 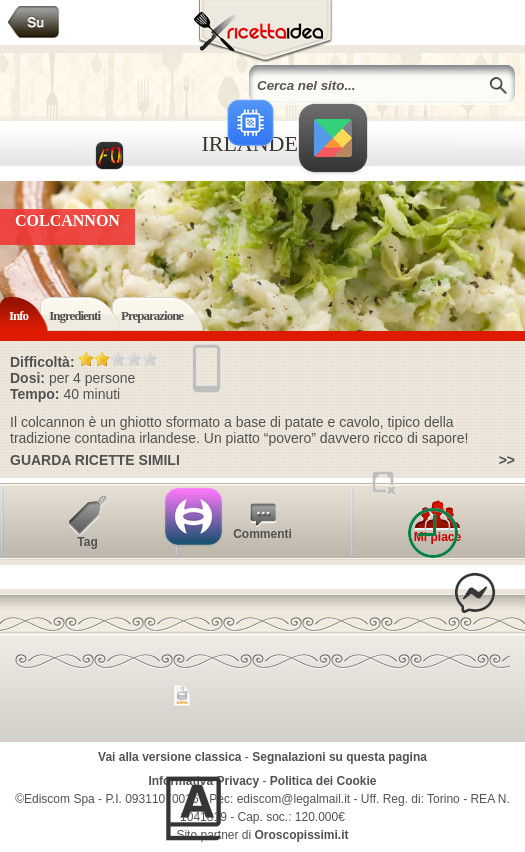 I want to click on launch the flatout racing game, so click(x=109, y=155).